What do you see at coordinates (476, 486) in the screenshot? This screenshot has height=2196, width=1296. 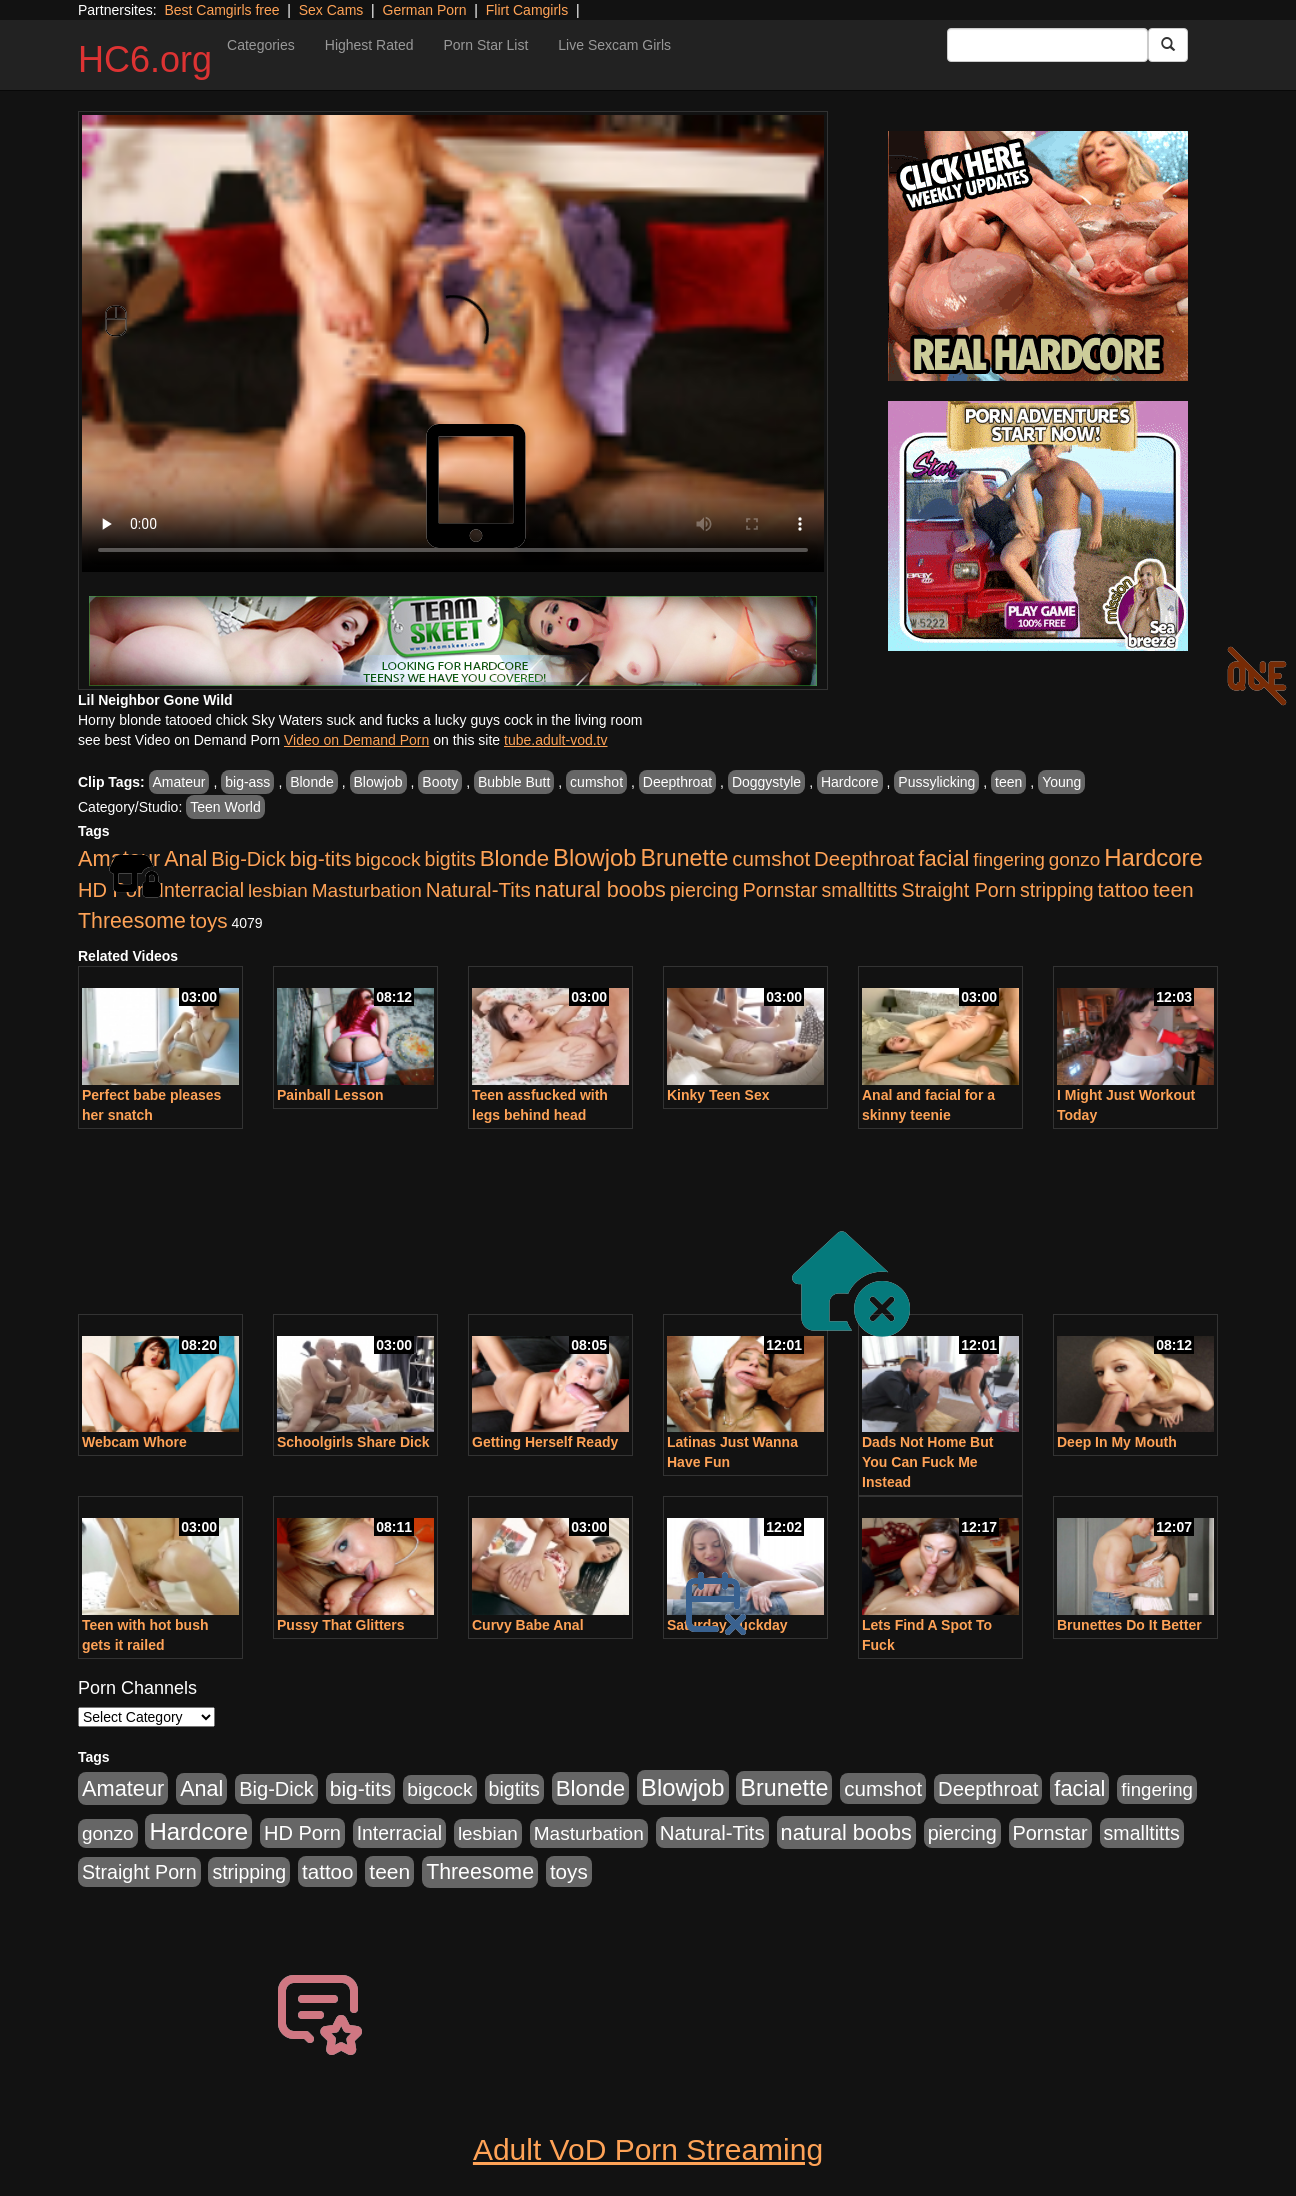 I see `switch to tablet view` at bounding box center [476, 486].